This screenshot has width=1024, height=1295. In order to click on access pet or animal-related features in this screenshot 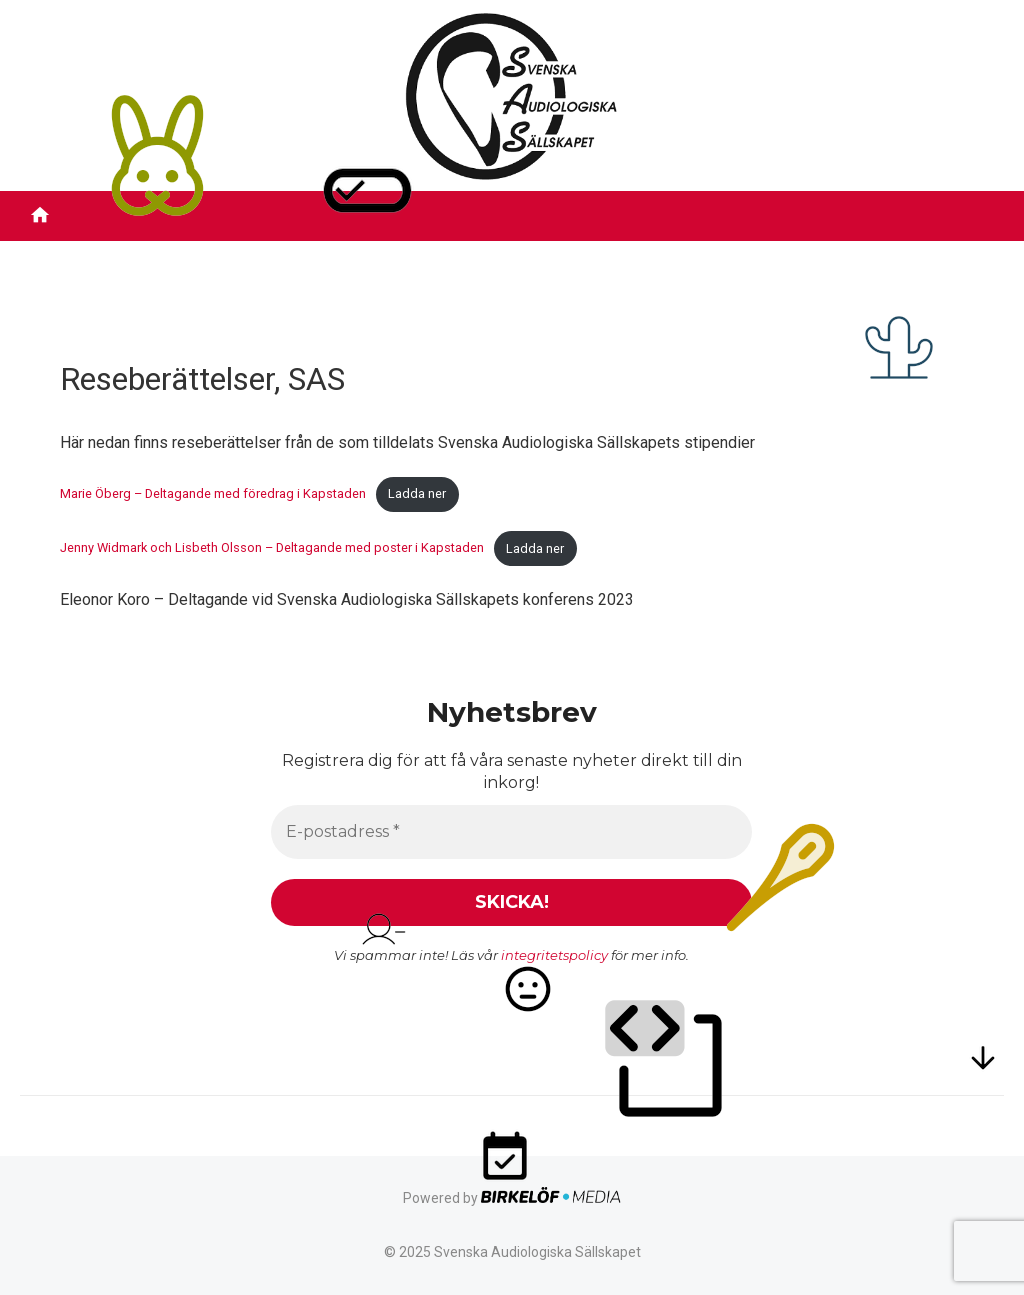, I will do `click(157, 157)`.